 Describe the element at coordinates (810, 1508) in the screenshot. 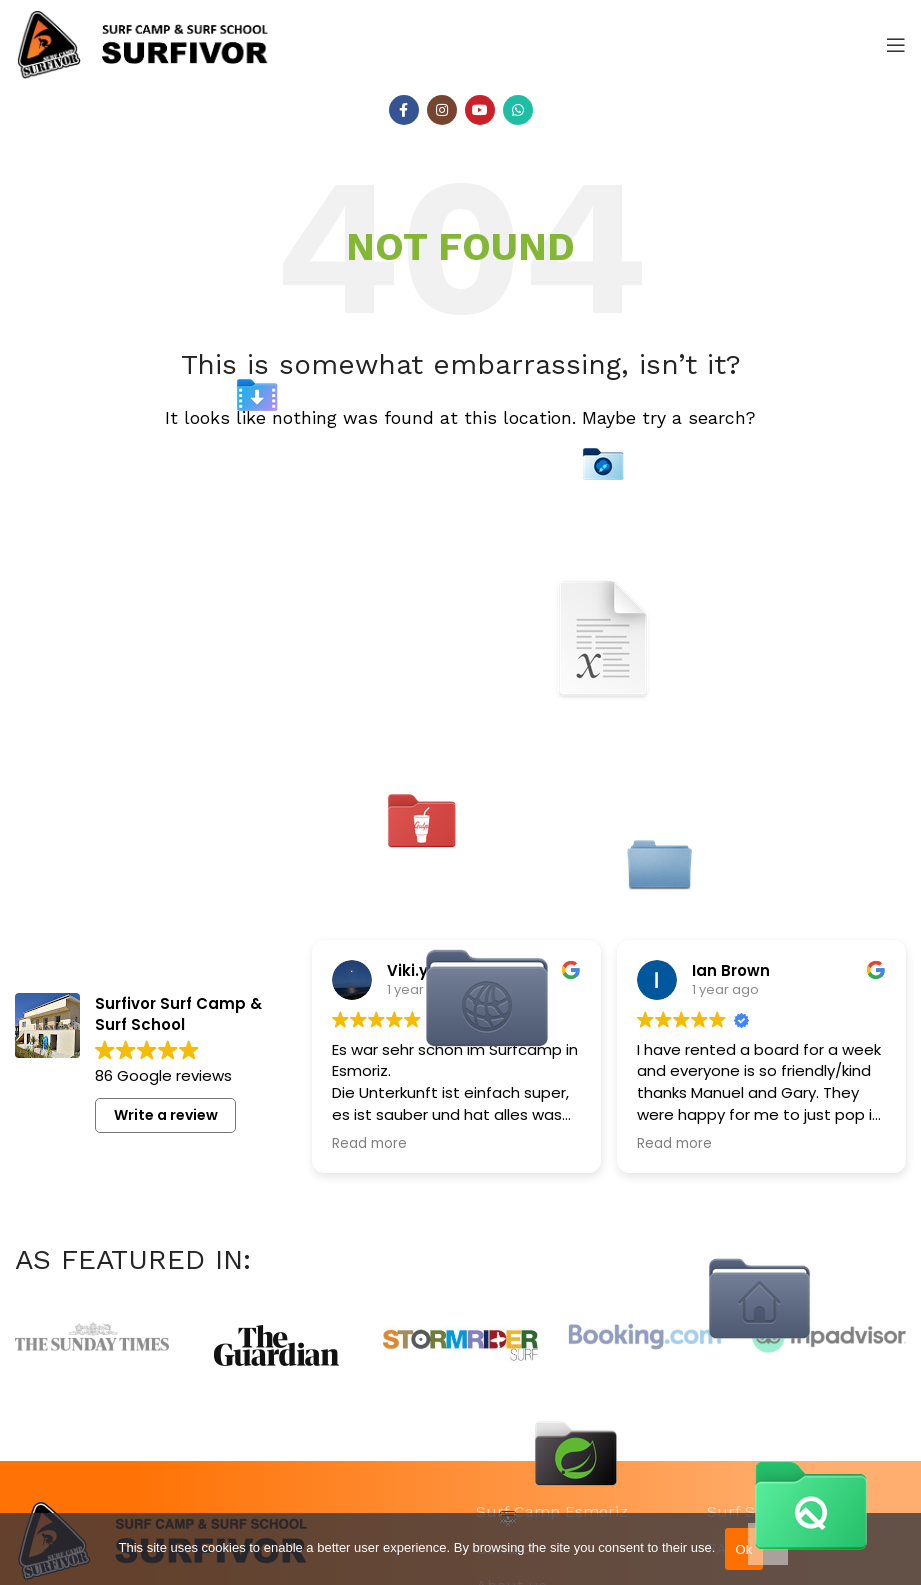

I see `open android 10 system folder` at that location.